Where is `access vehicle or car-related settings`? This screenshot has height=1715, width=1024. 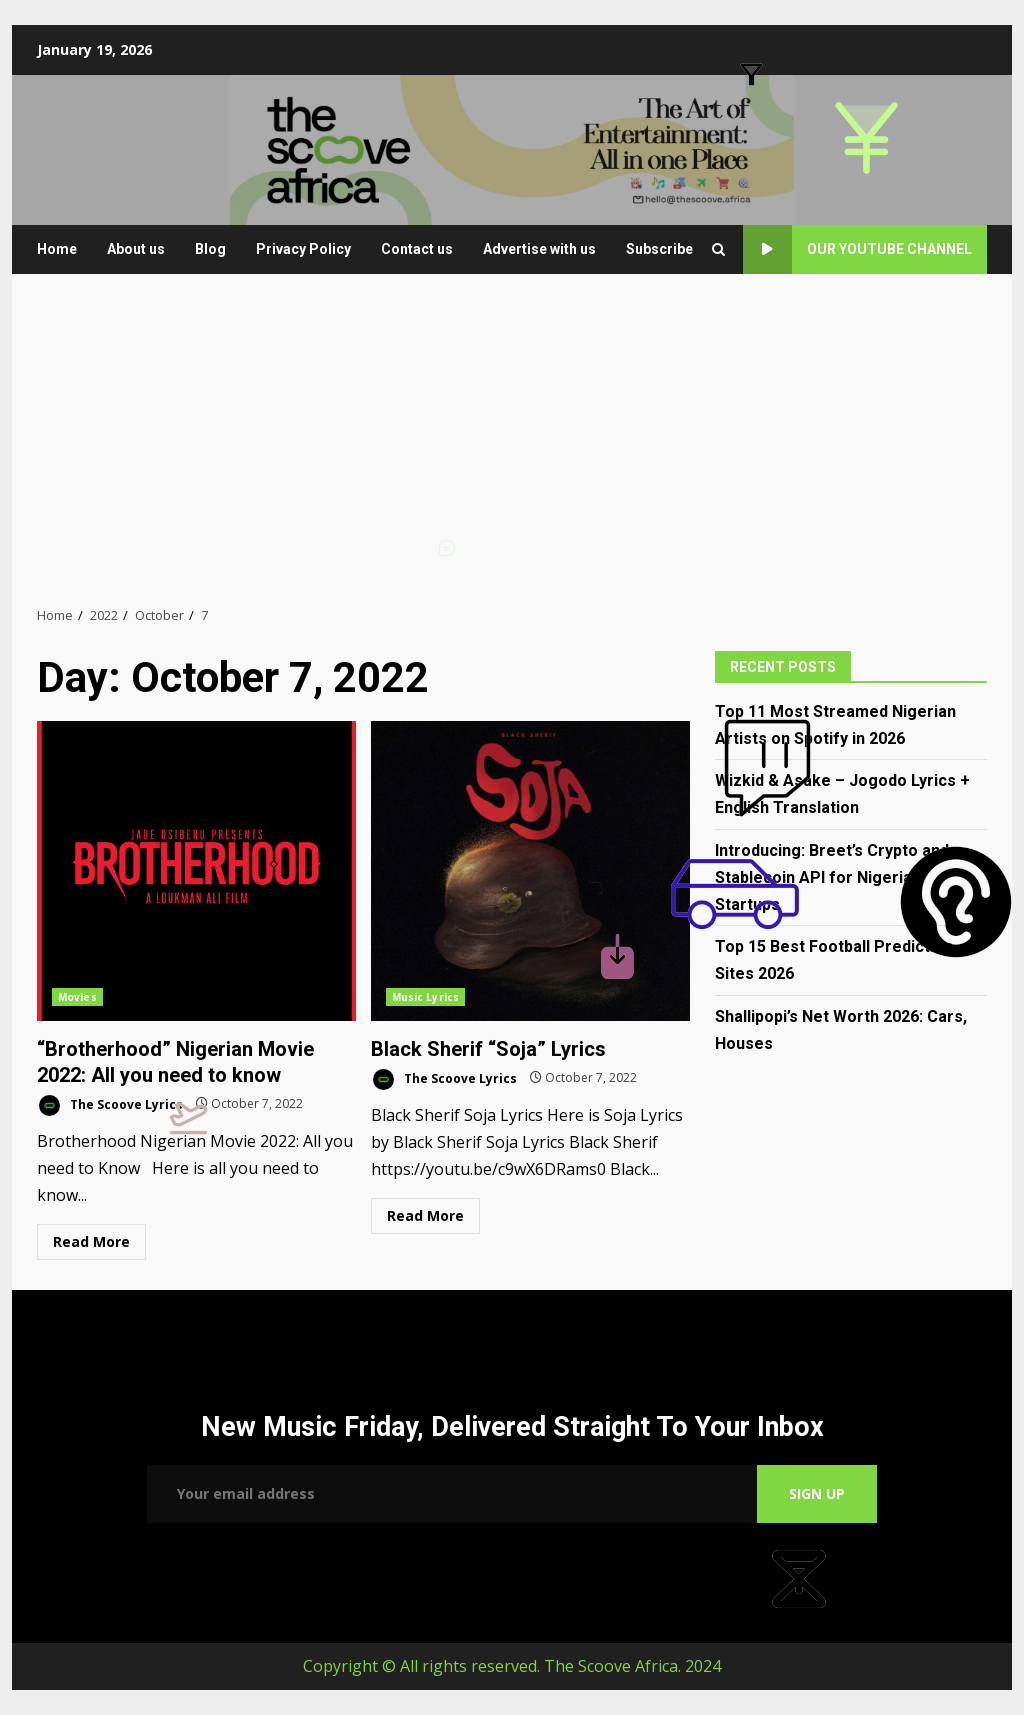 access vehicle or car-related settings is located at coordinates (735, 890).